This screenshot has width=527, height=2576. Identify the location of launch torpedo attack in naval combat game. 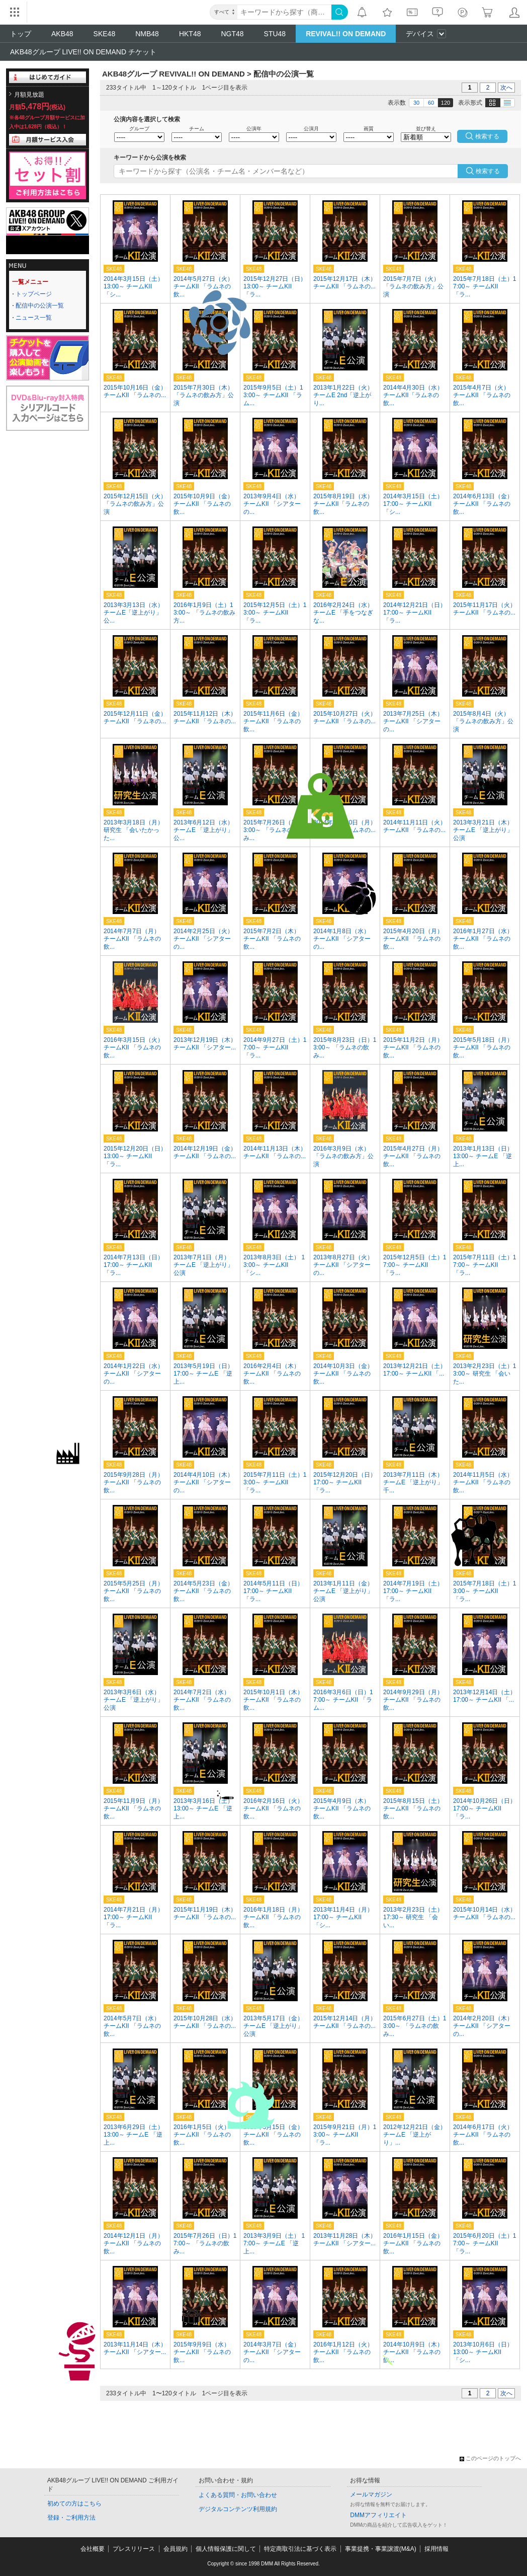
(225, 1798).